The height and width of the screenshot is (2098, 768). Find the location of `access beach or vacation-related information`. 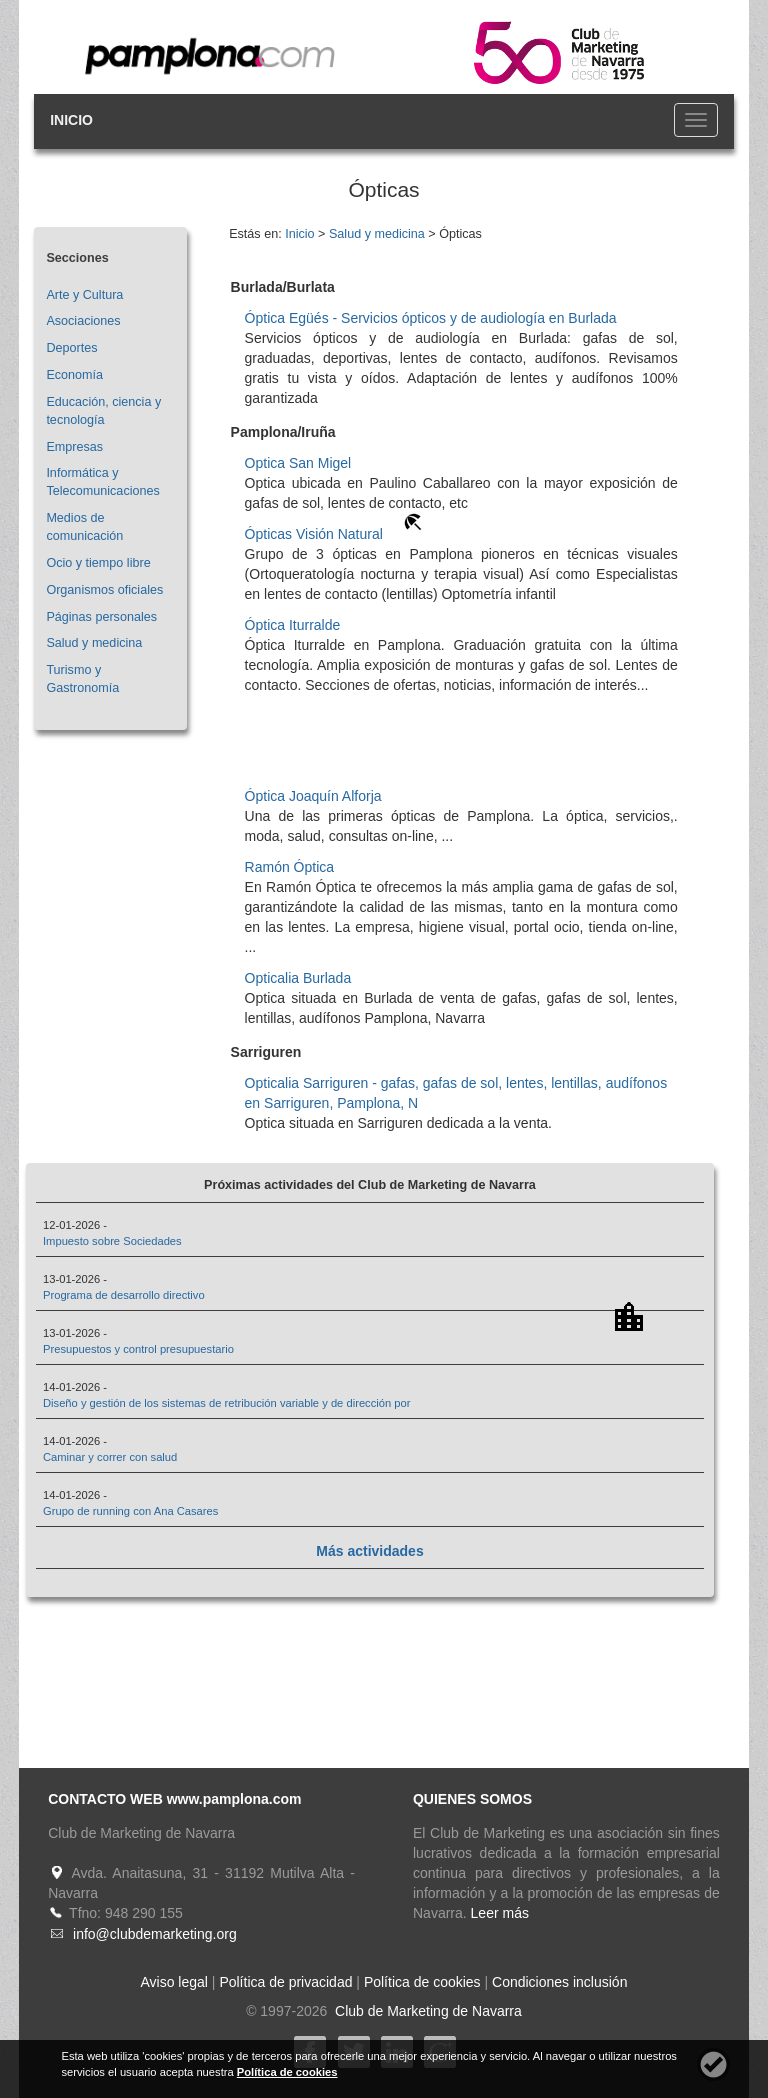

access beach or vacation-related information is located at coordinates (413, 522).